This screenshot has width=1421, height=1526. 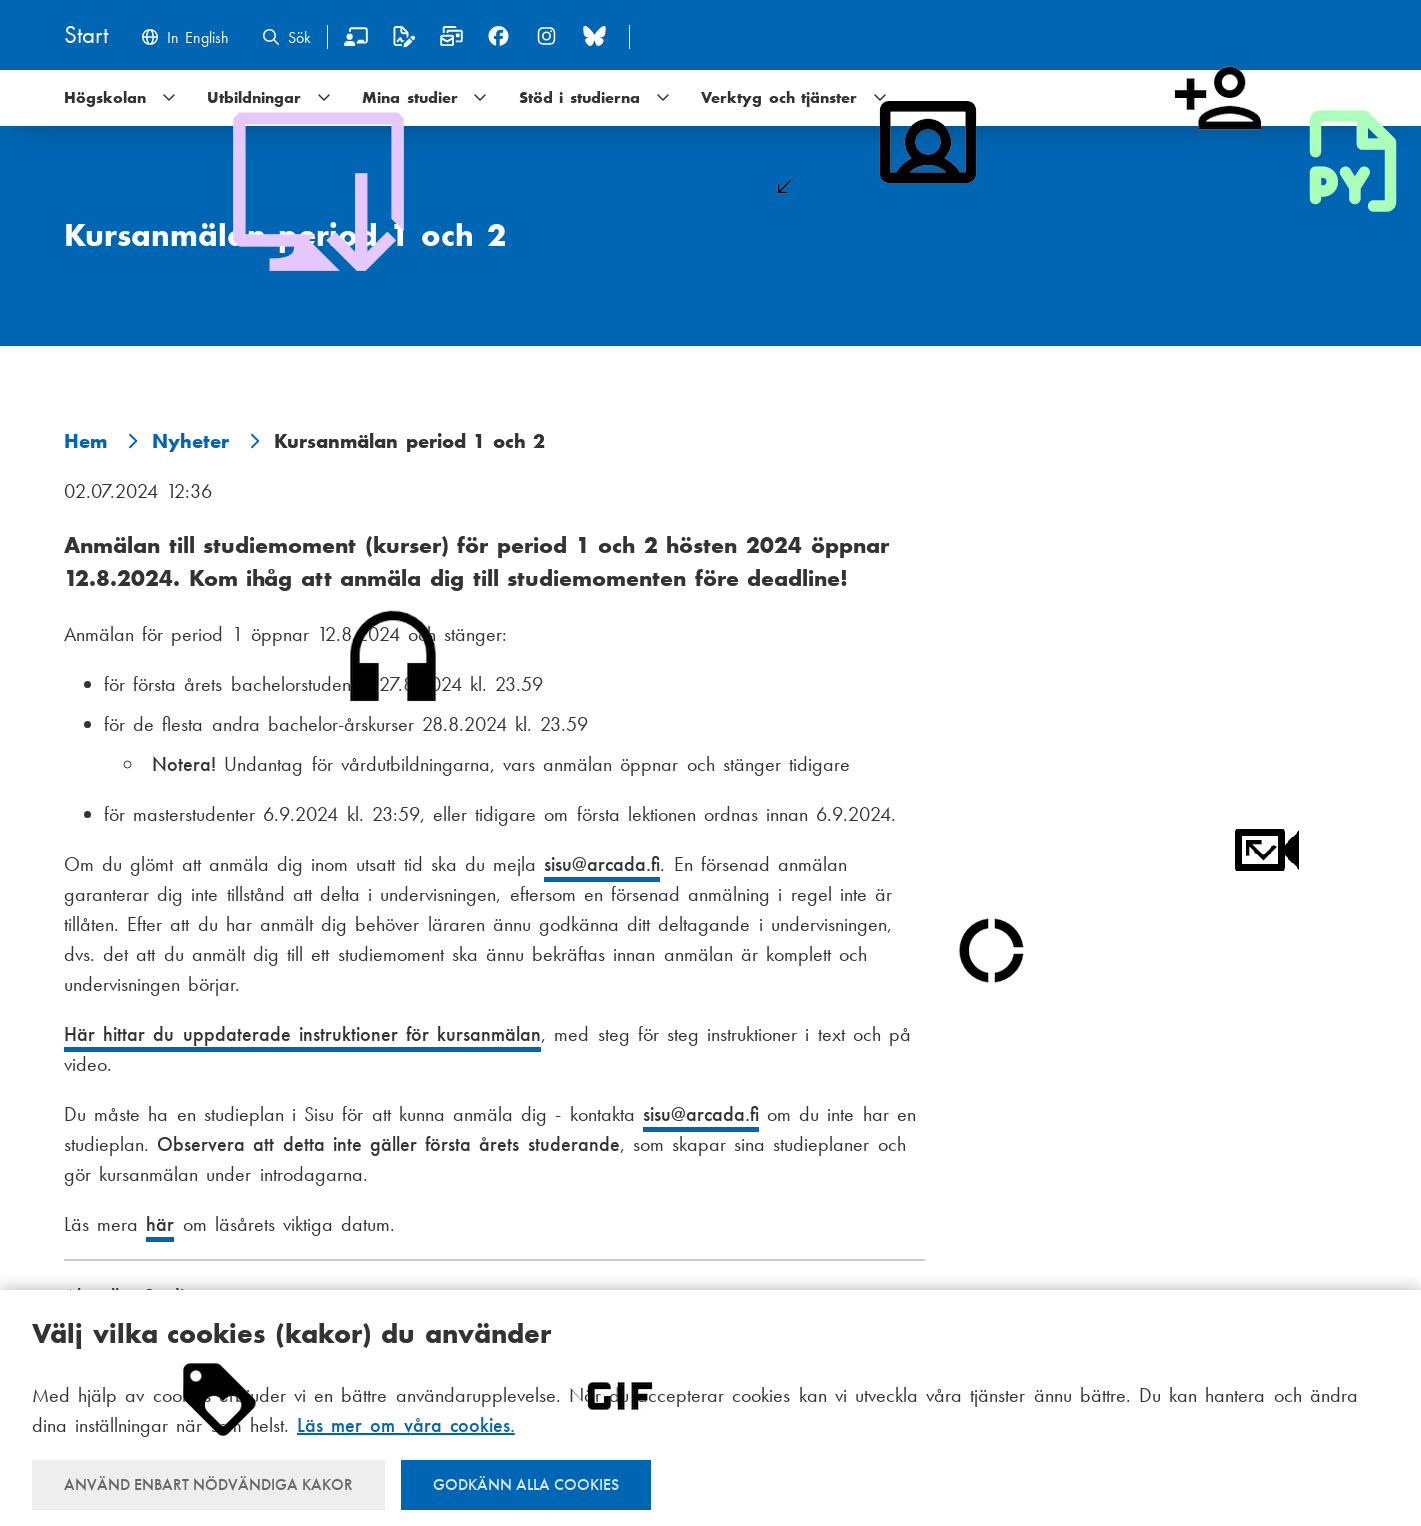 What do you see at coordinates (620, 1396) in the screenshot?
I see `insert a GIF into a message or post` at bounding box center [620, 1396].